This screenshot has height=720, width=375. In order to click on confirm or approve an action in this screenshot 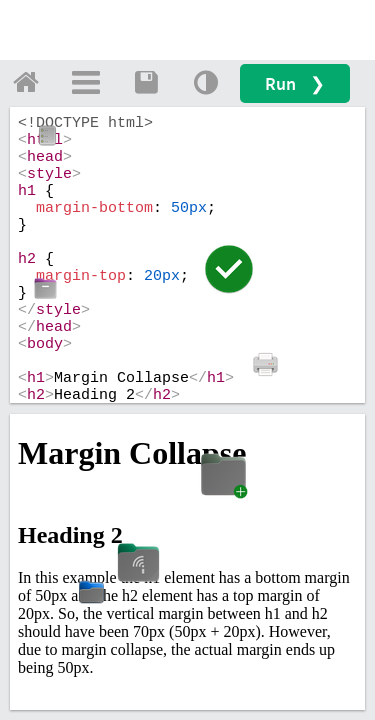, I will do `click(229, 269)`.